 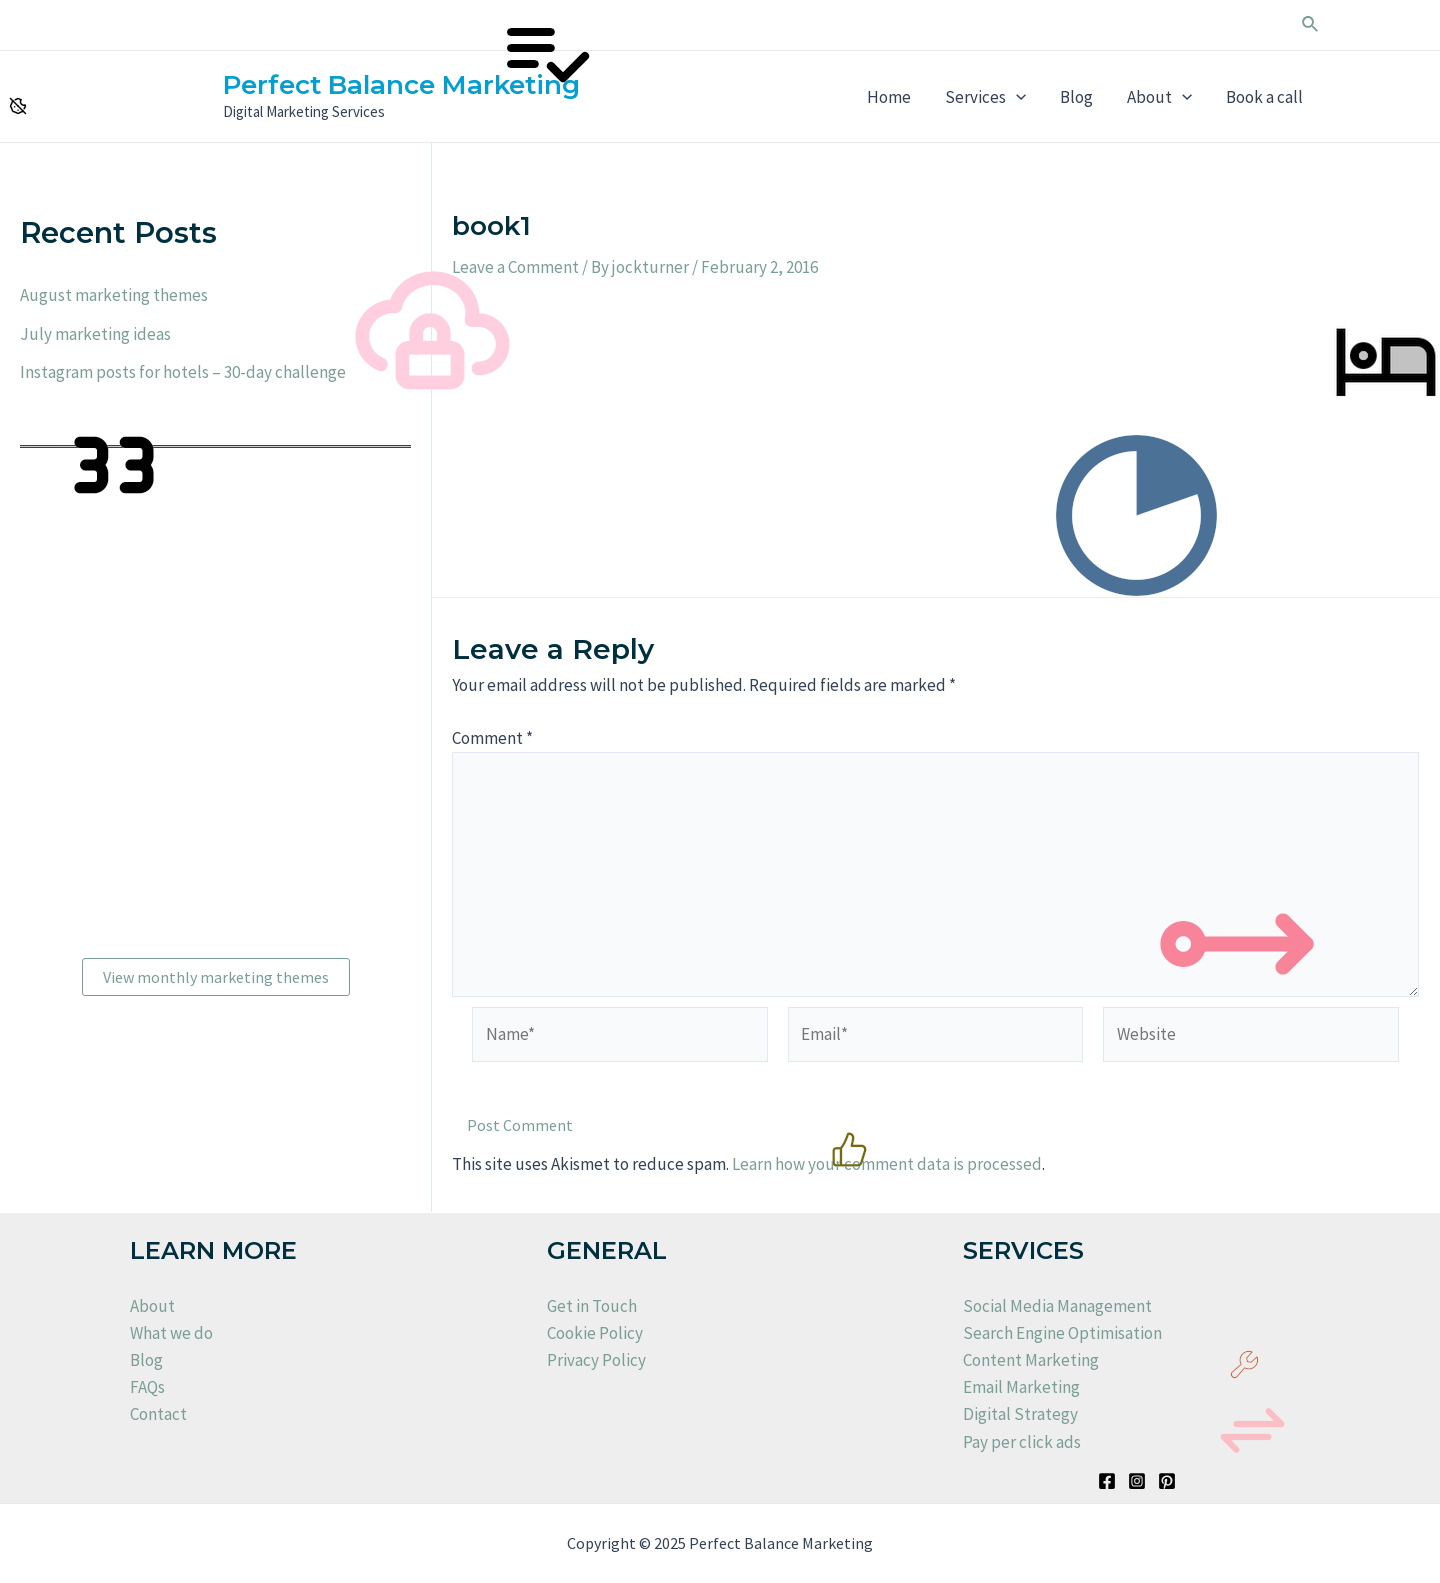 What do you see at coordinates (849, 1149) in the screenshot?
I see `like or approve content` at bounding box center [849, 1149].